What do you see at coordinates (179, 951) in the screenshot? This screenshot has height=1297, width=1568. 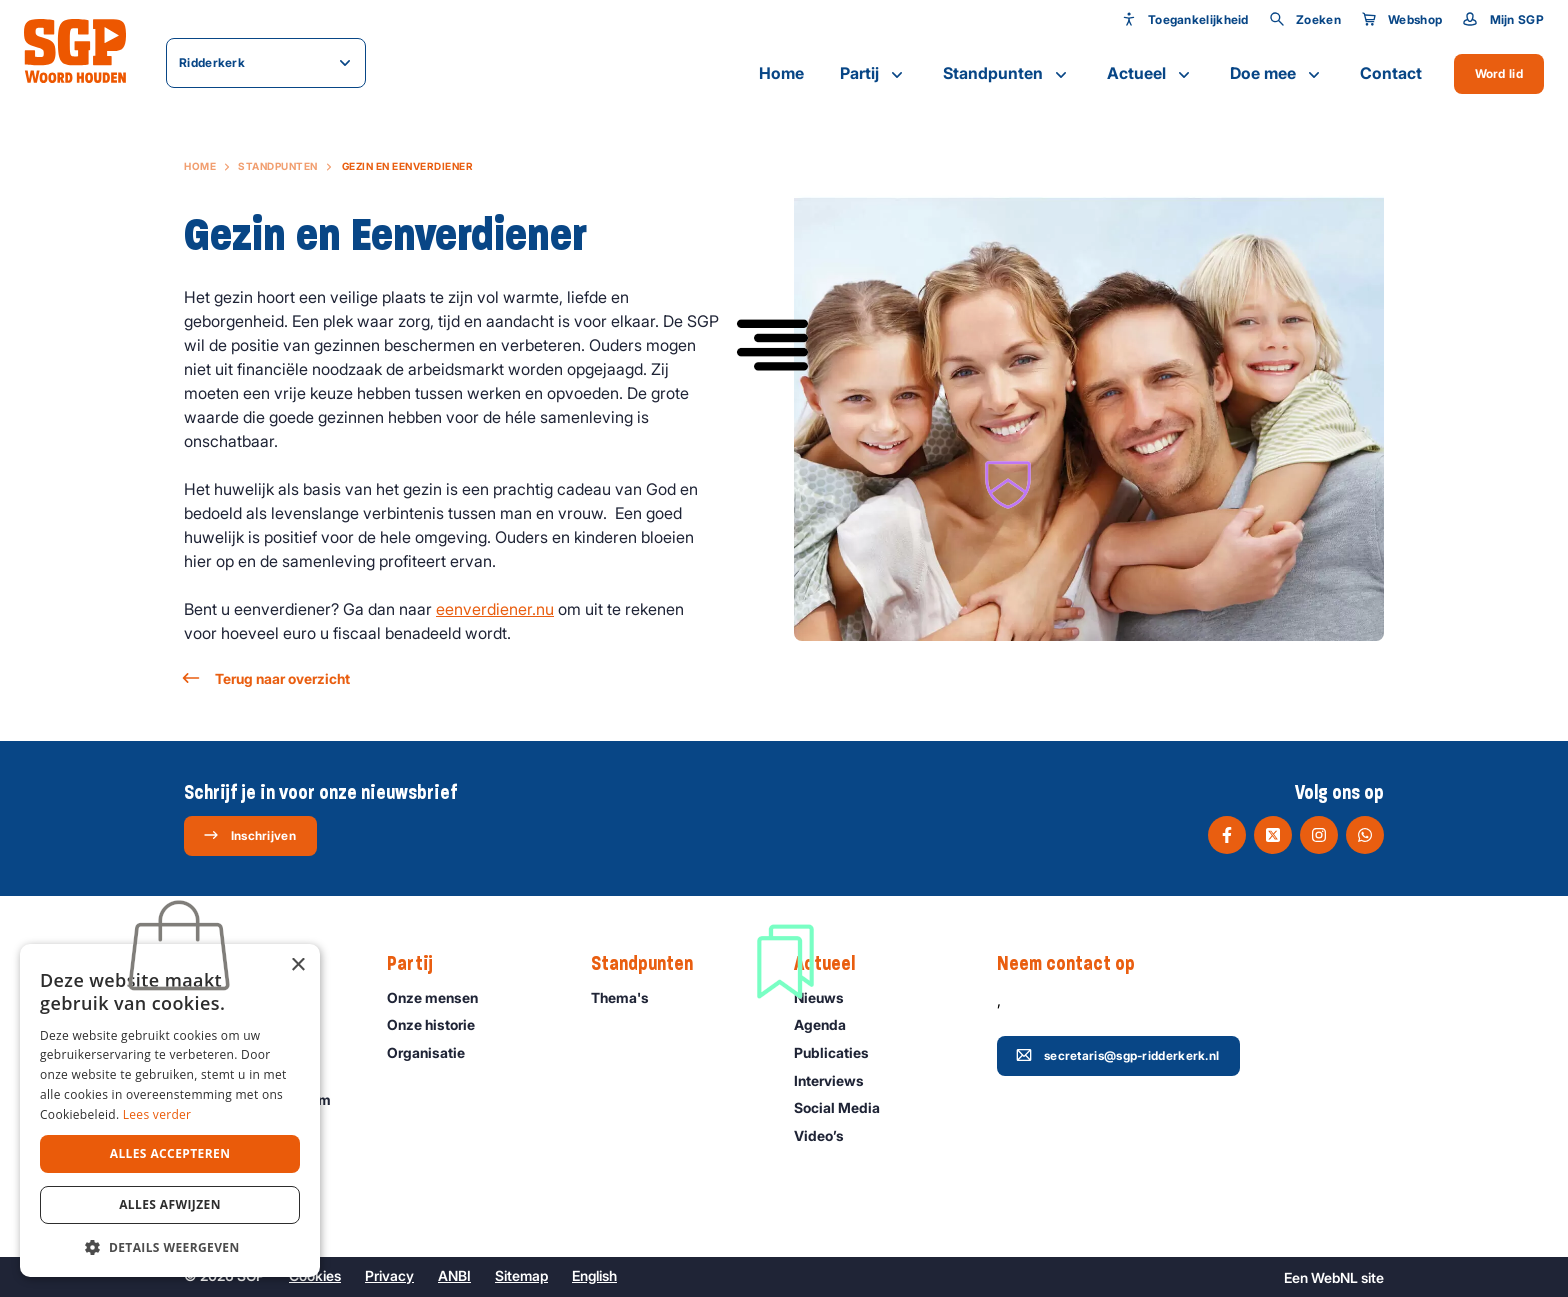 I see `access shopping bag or cart` at bounding box center [179, 951].